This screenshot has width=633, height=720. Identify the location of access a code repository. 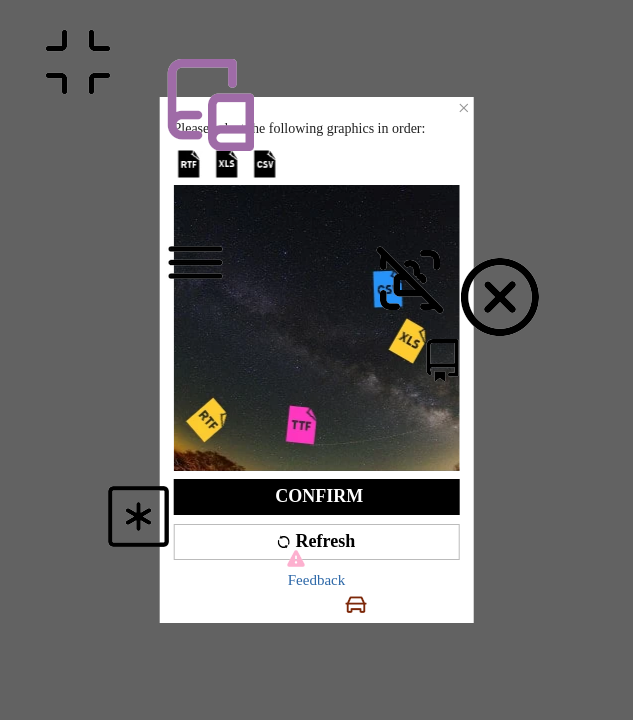
(442, 360).